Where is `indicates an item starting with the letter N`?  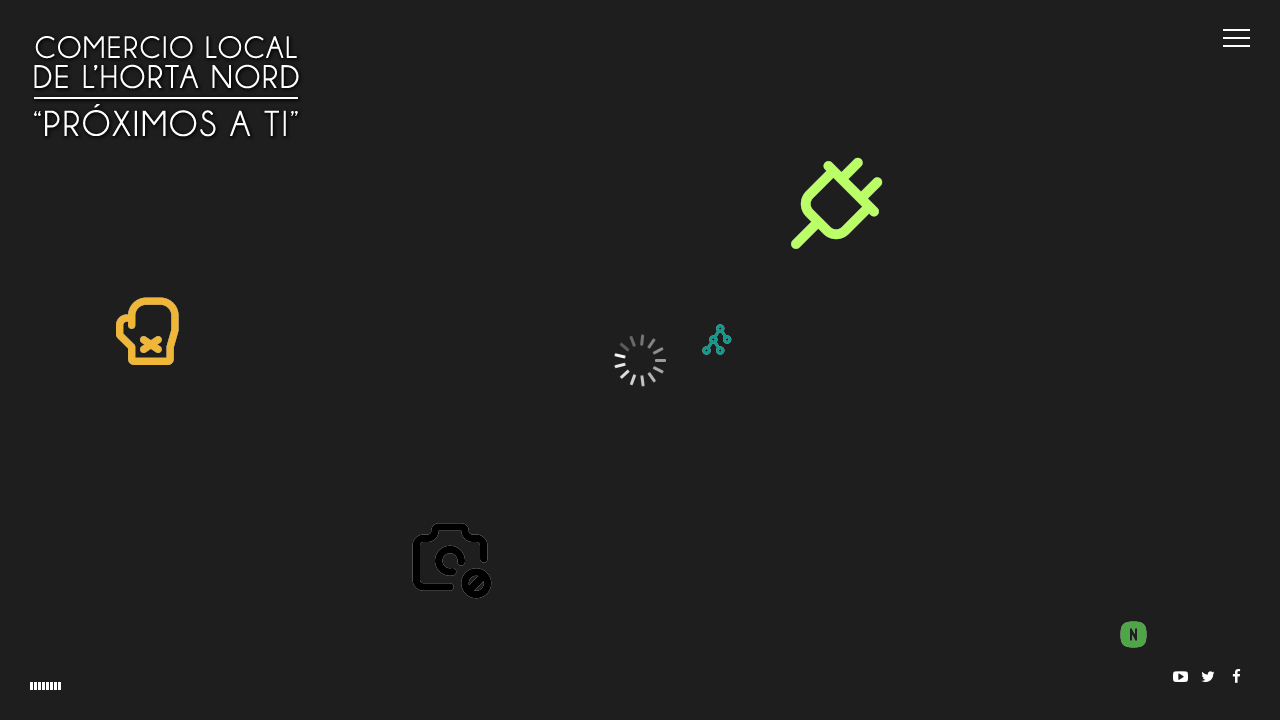
indicates an item starting with the letter N is located at coordinates (1133, 634).